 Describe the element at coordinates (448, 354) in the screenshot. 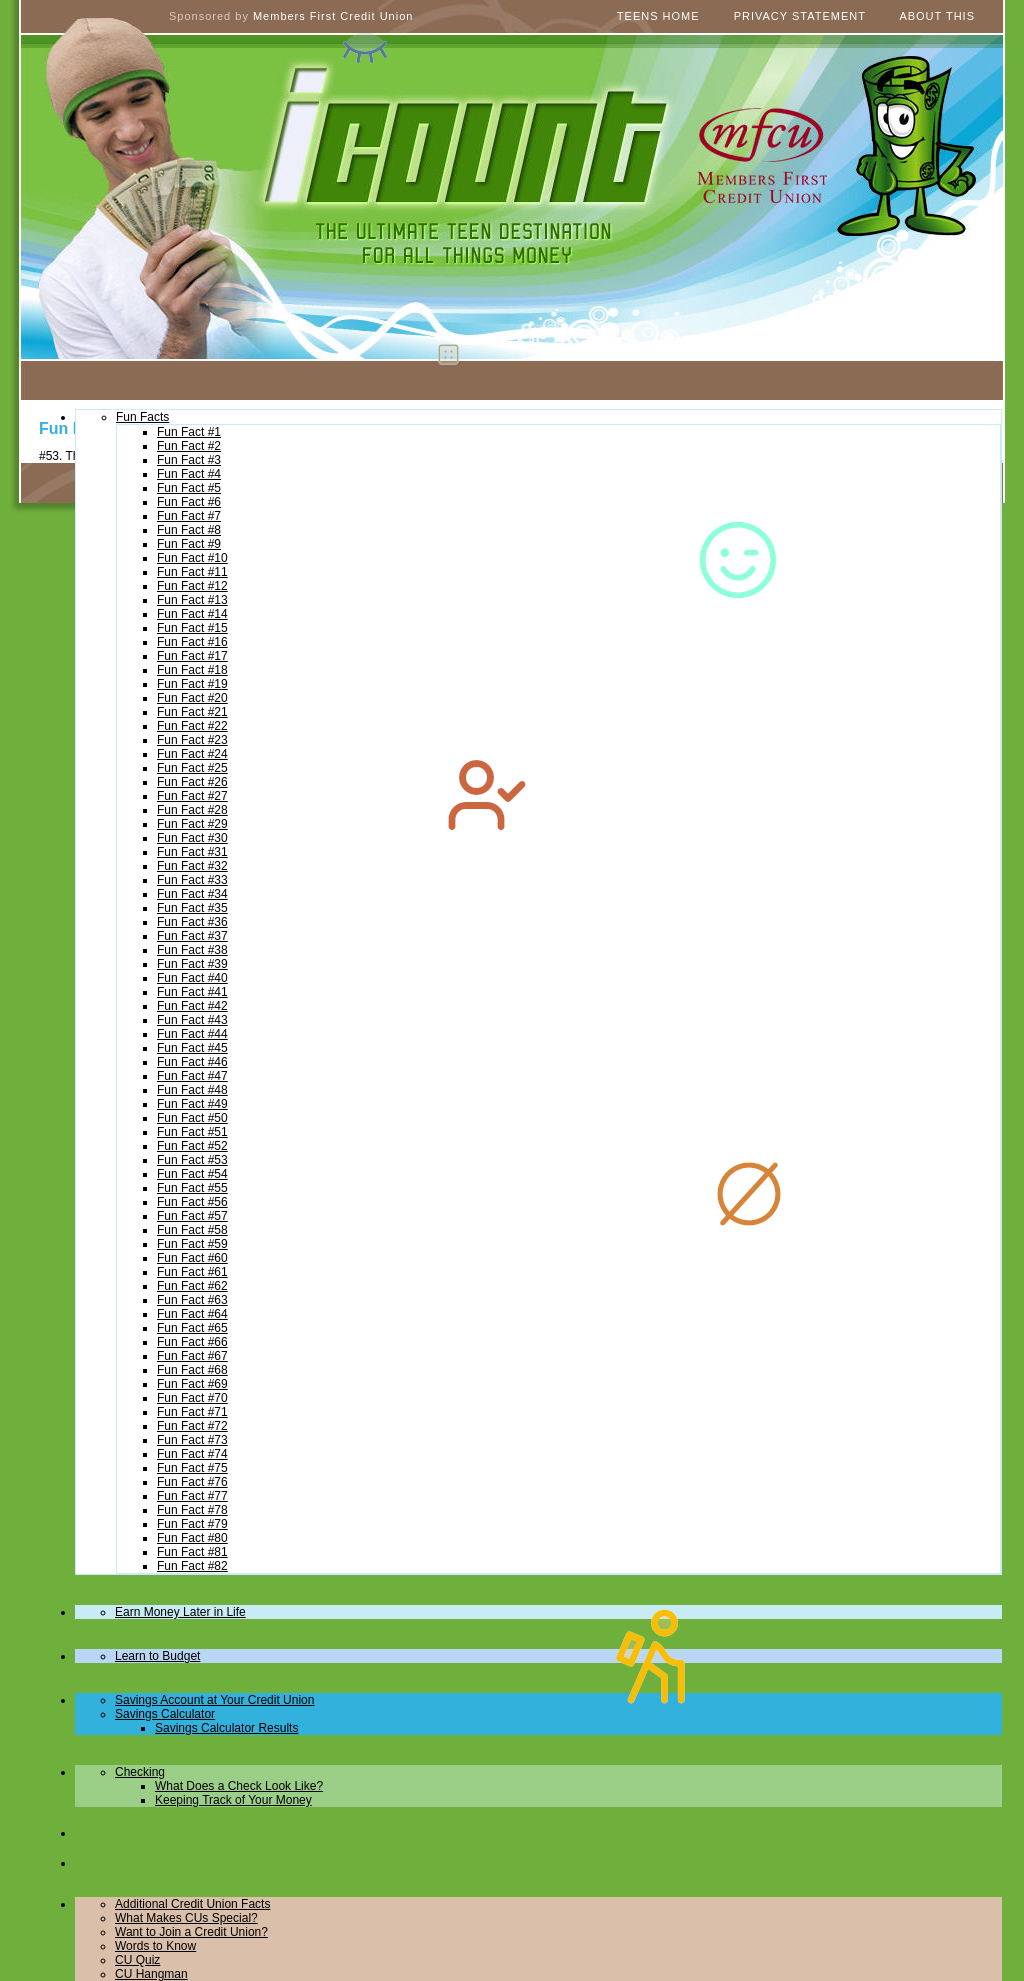

I see `represents a dice roll result of four` at that location.